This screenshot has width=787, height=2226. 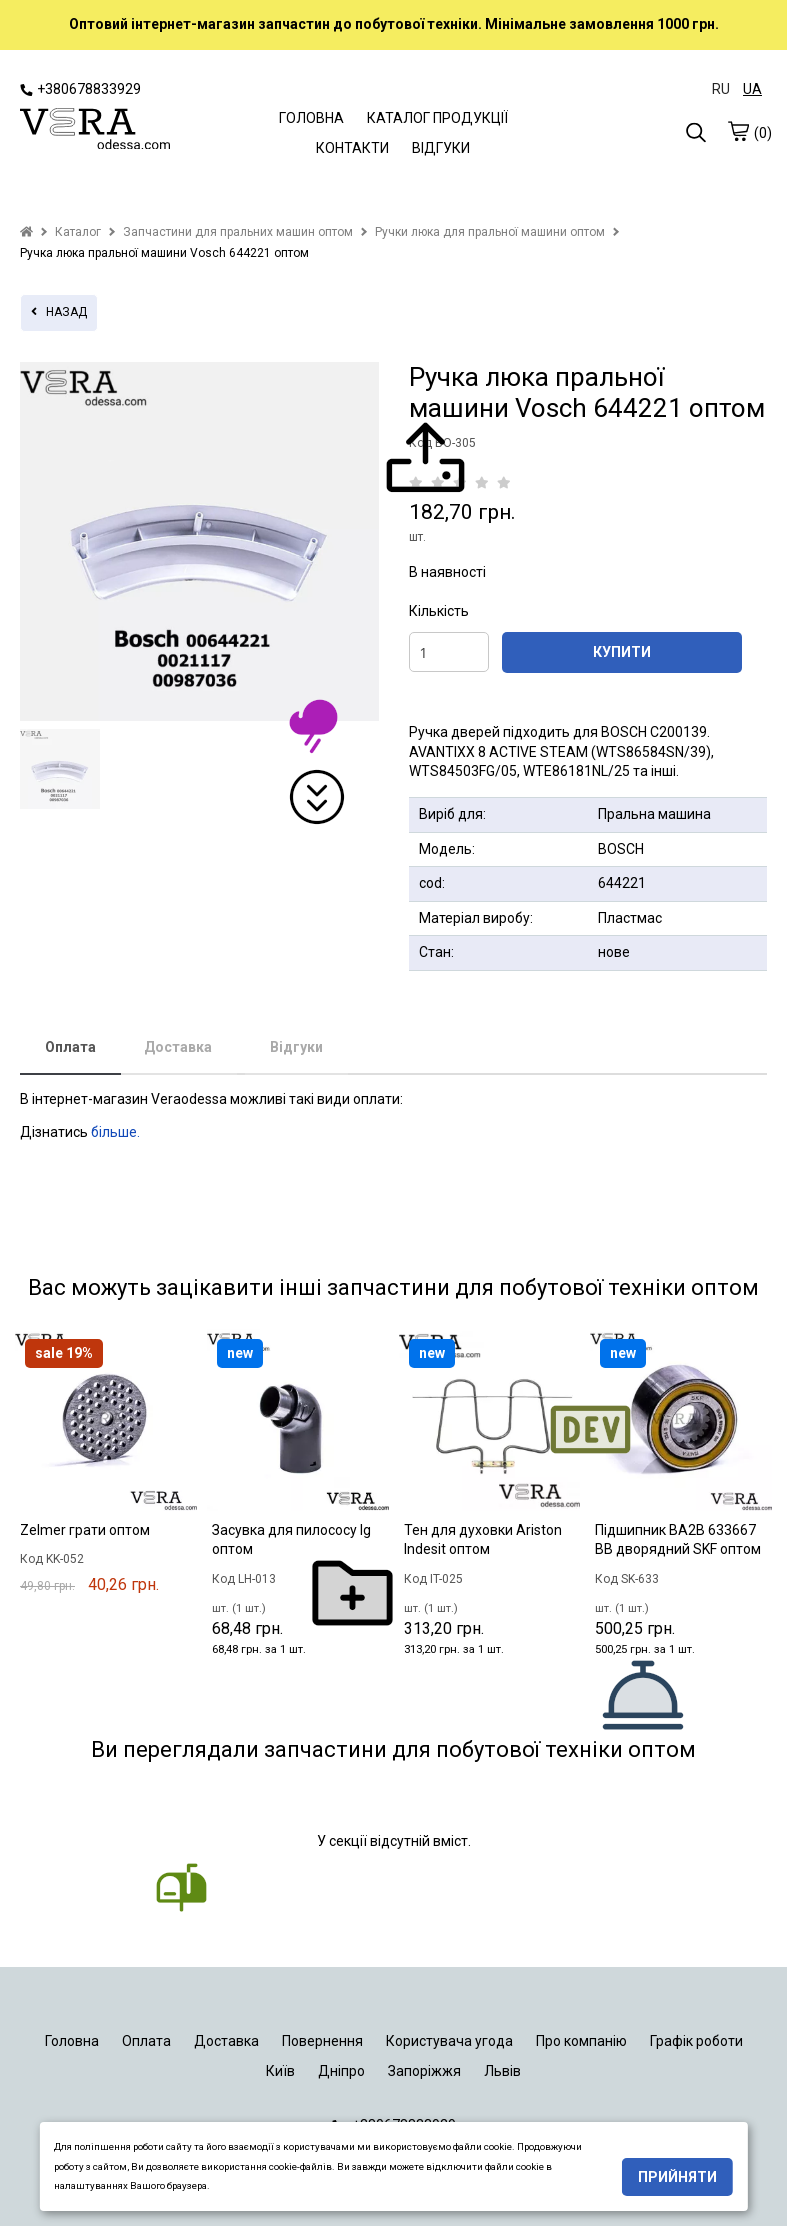 I want to click on indicates rainy weather conditions, so click(x=313, y=725).